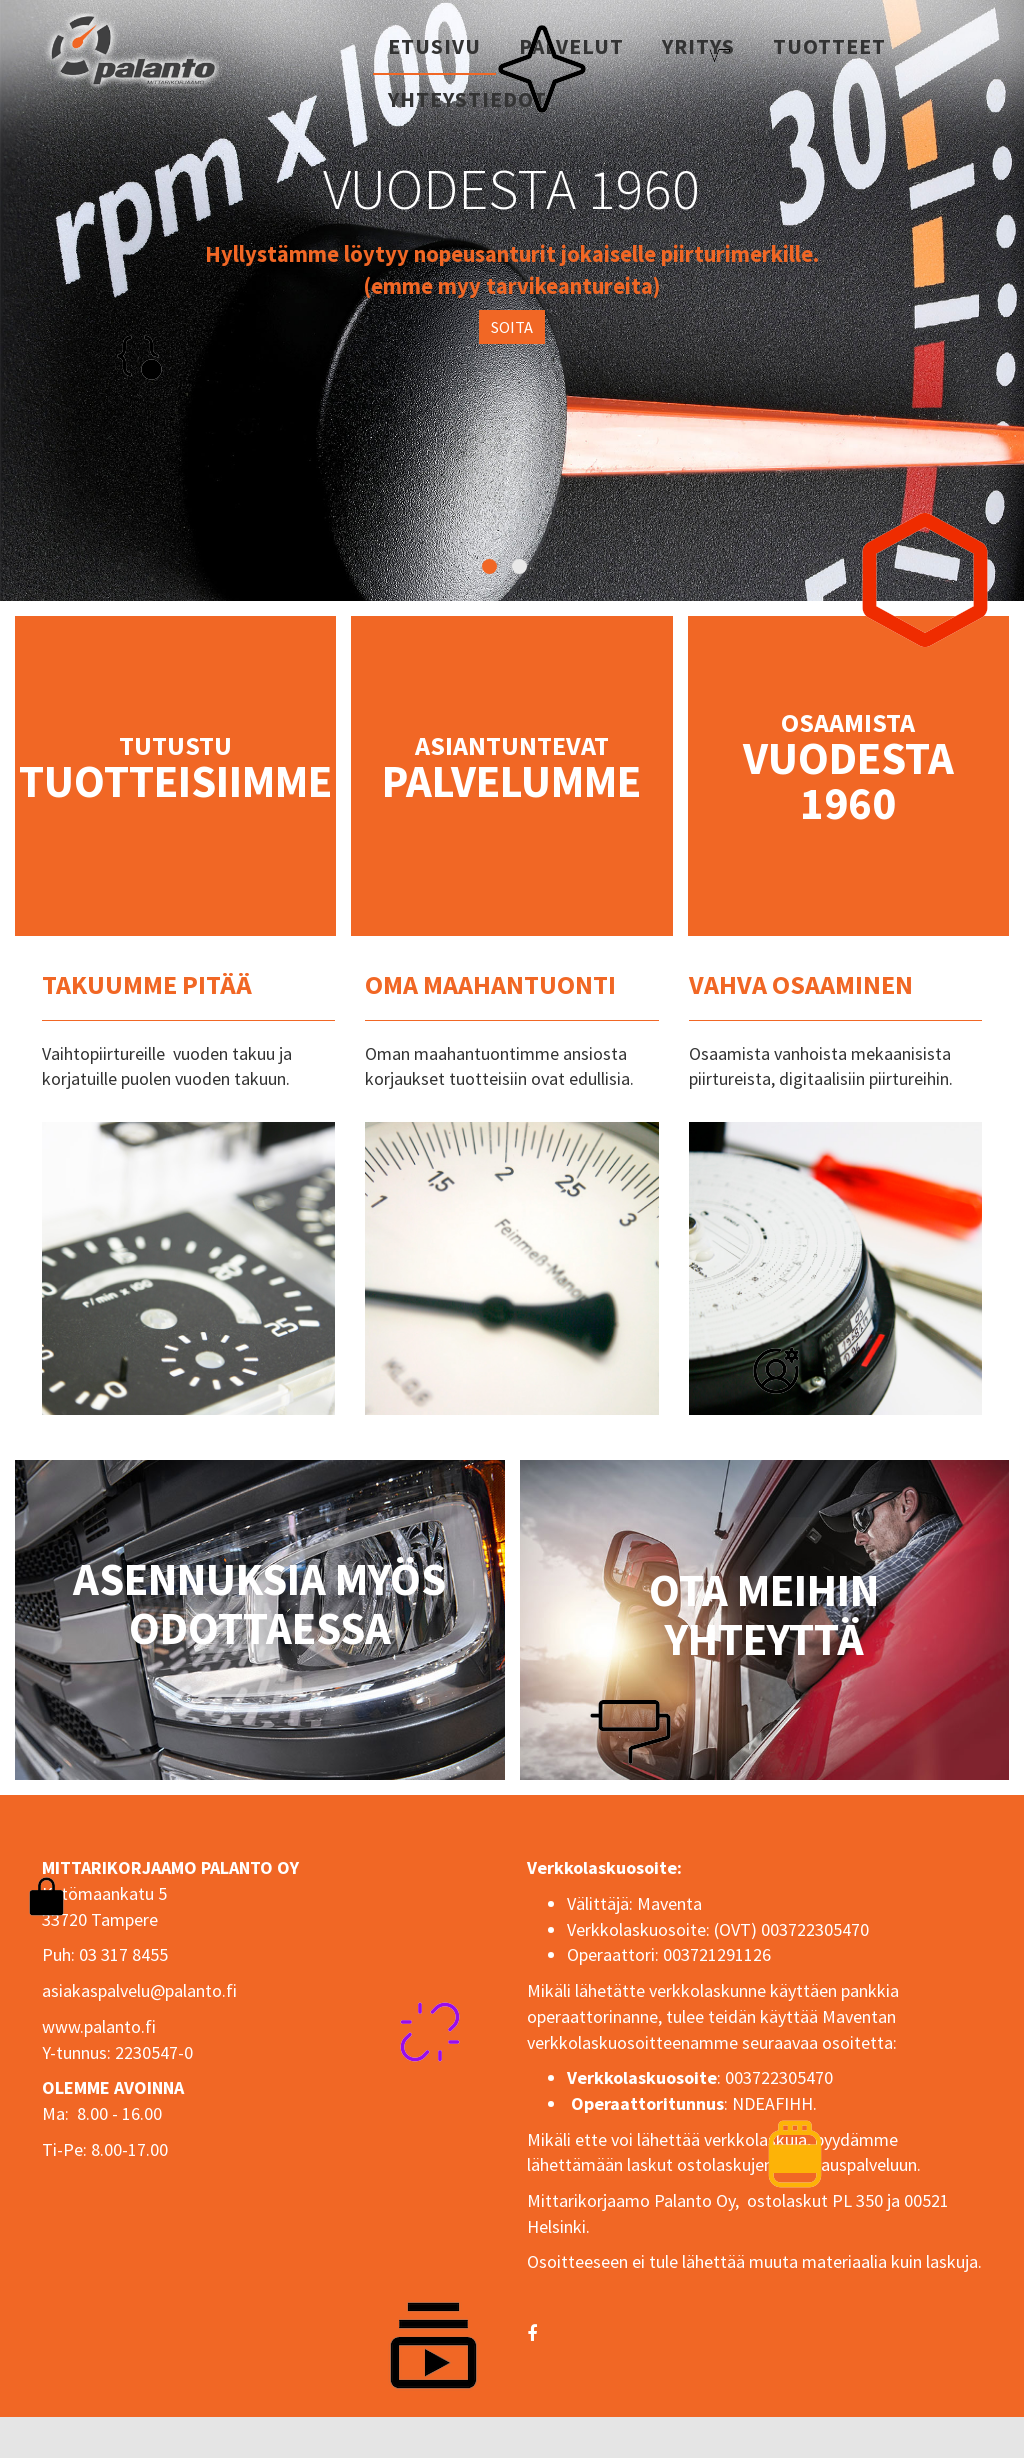 This screenshot has width=1024, height=2458. What do you see at coordinates (776, 1371) in the screenshot?
I see `access user profile settings` at bounding box center [776, 1371].